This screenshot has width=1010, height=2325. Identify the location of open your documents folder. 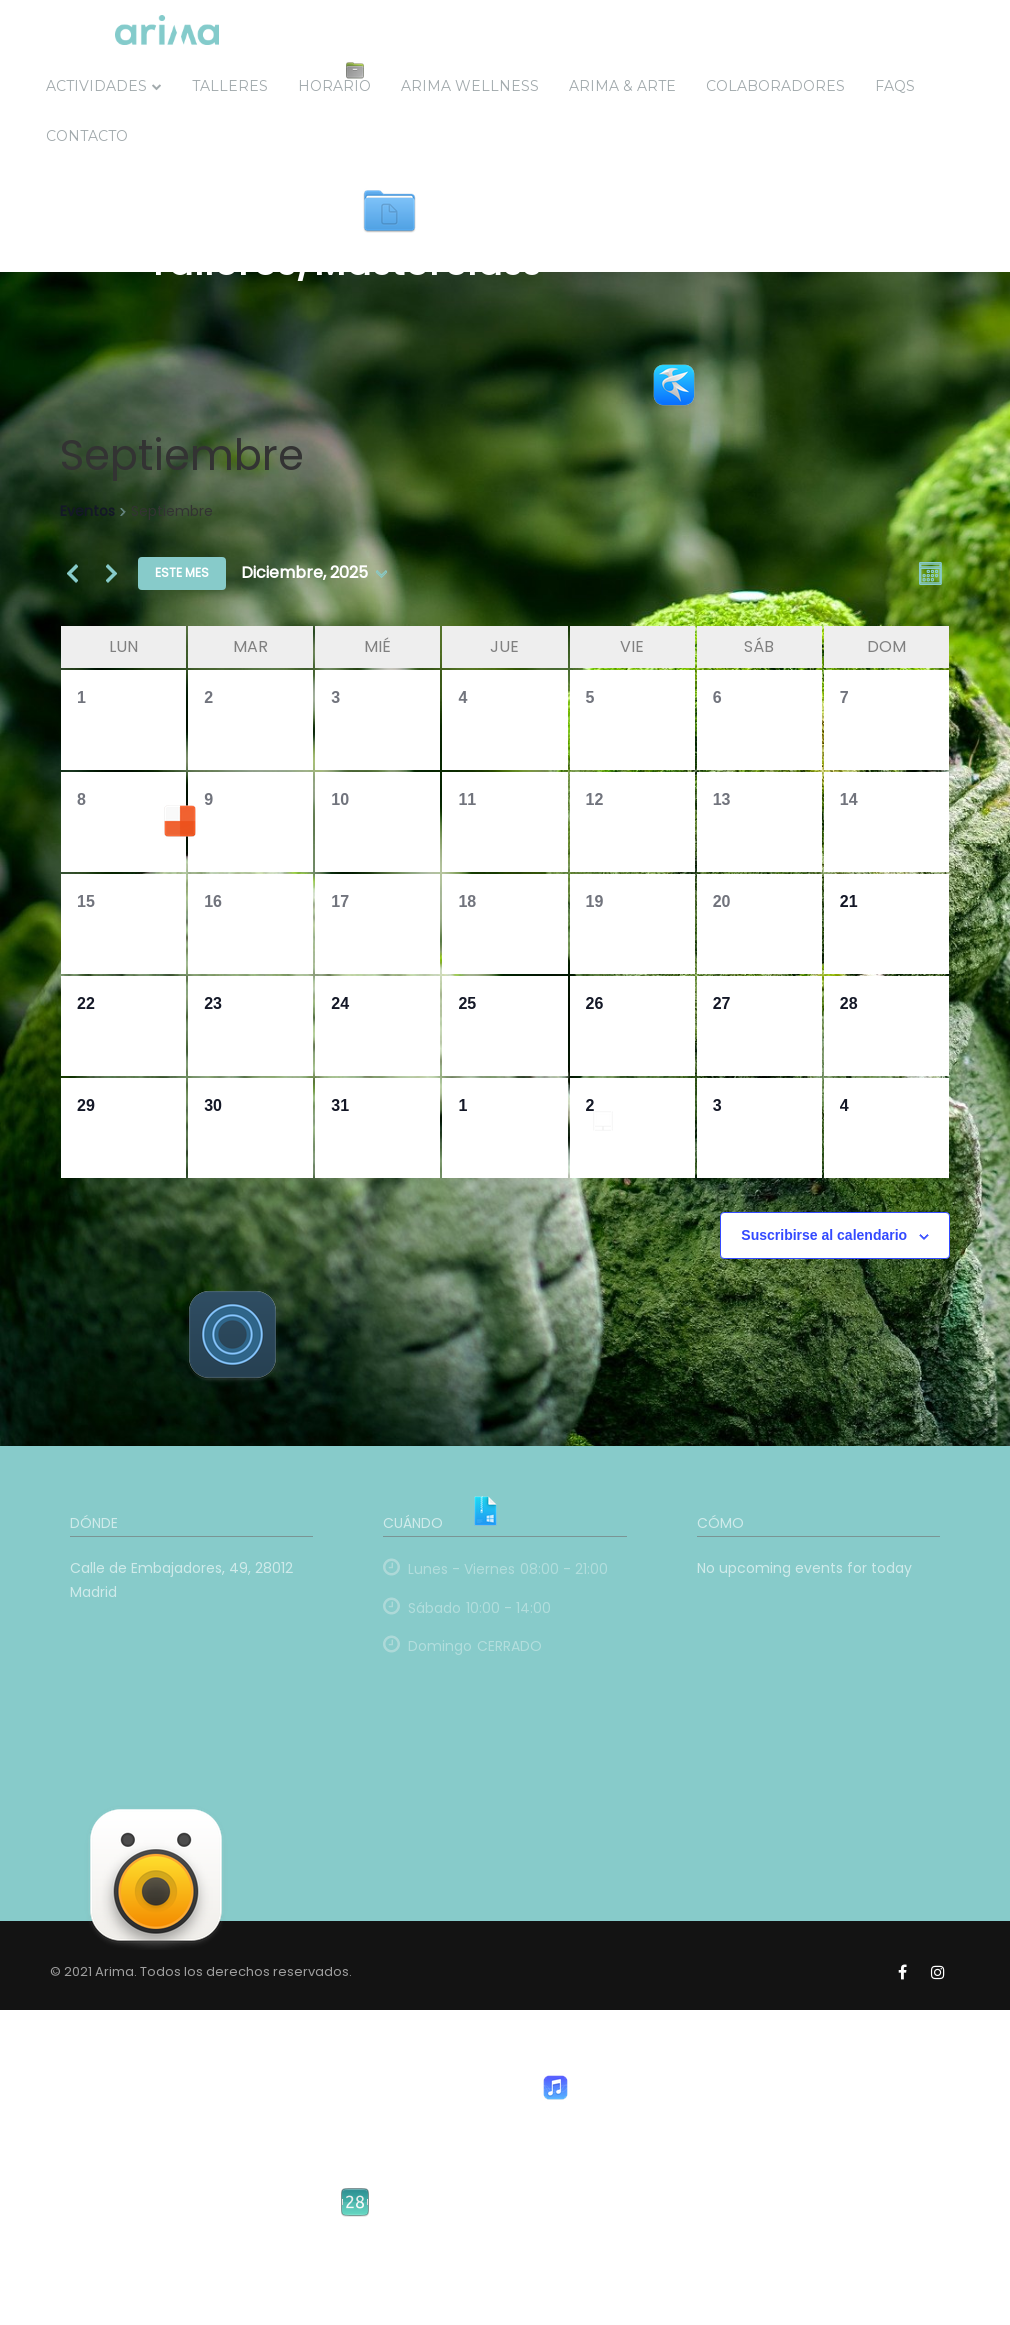
(389, 210).